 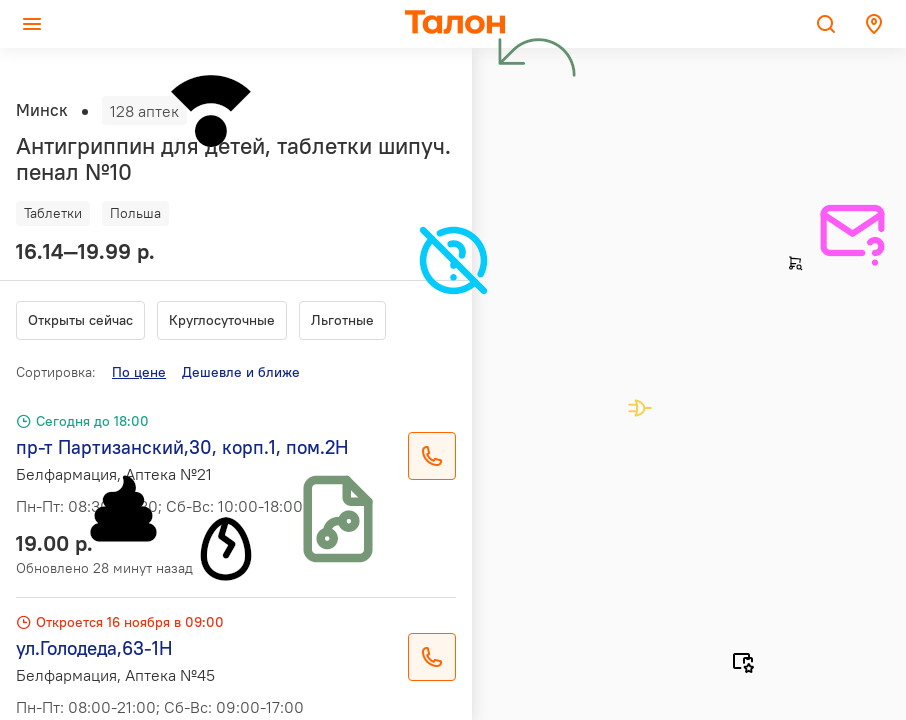 I want to click on indicates a broken or damaged item, so click(x=226, y=549).